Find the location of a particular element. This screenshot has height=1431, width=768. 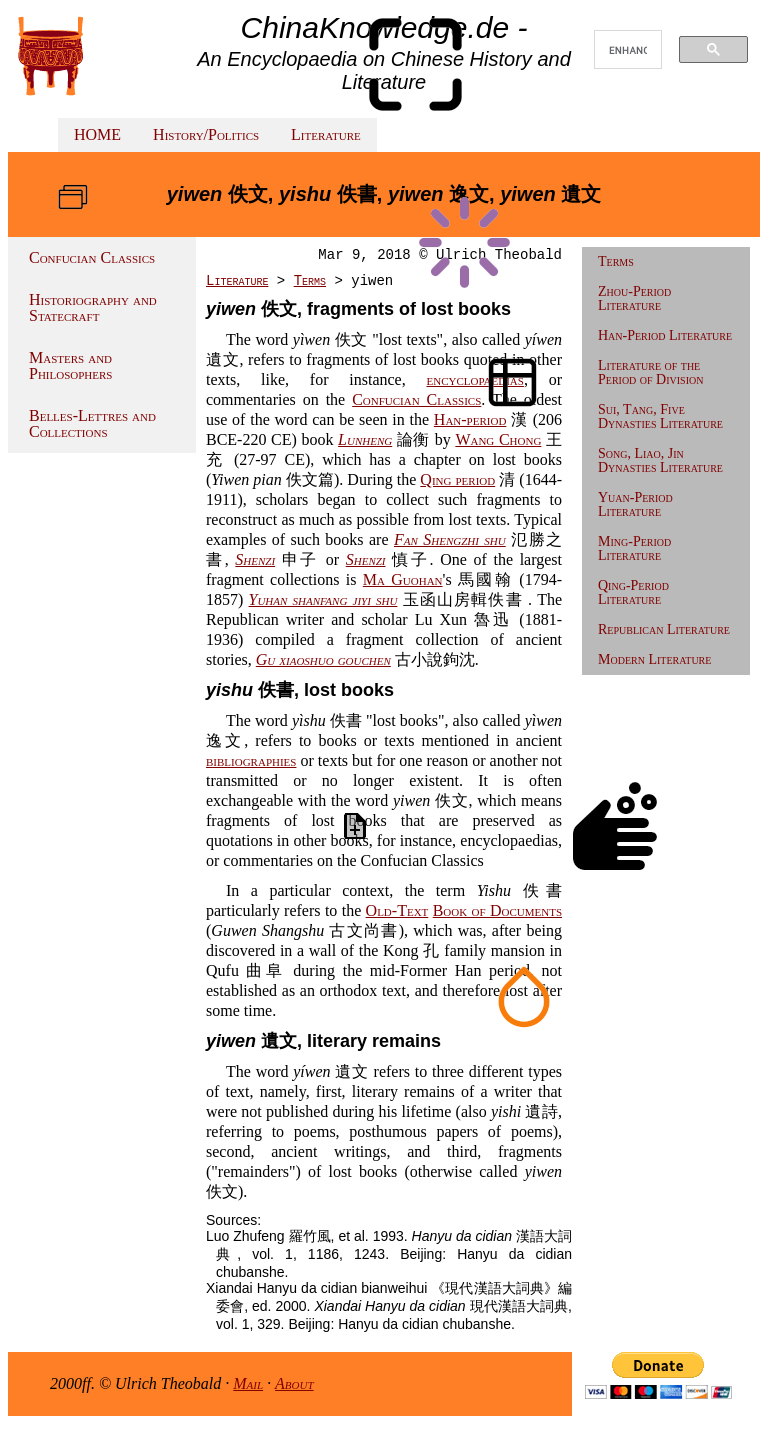

indicates content is loading is located at coordinates (464, 242).